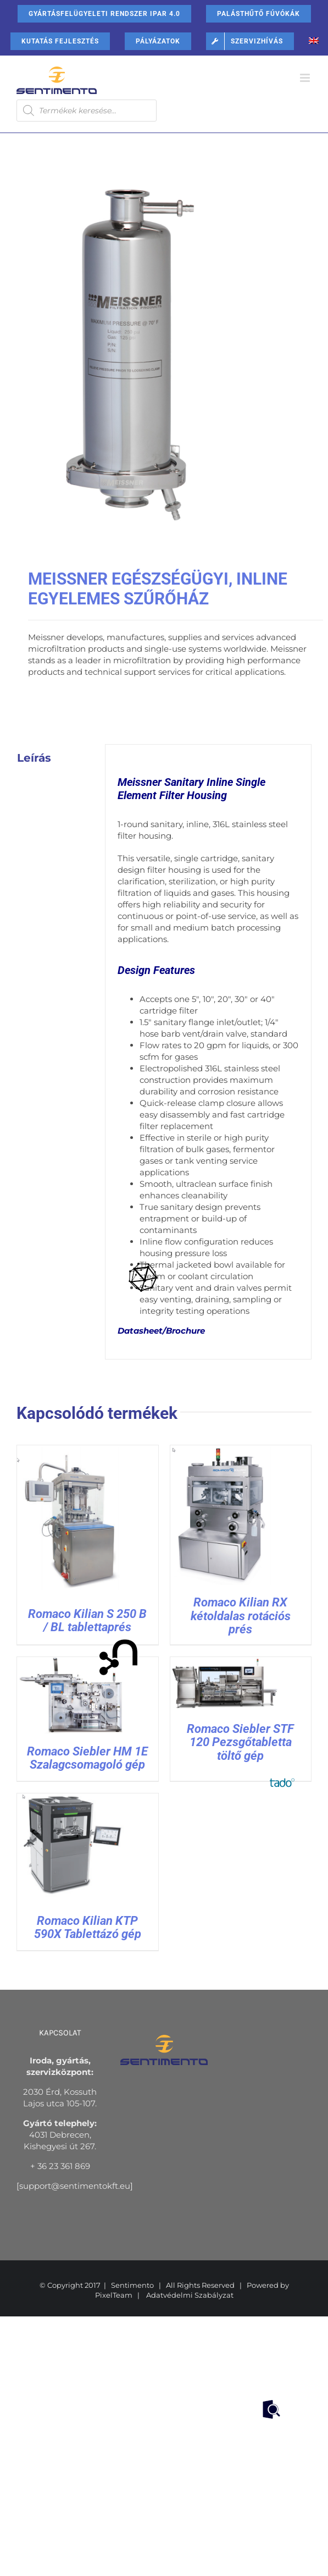 The height and width of the screenshot is (2576, 328). I want to click on quick look logo - preview files without opening them, so click(271, 2409).